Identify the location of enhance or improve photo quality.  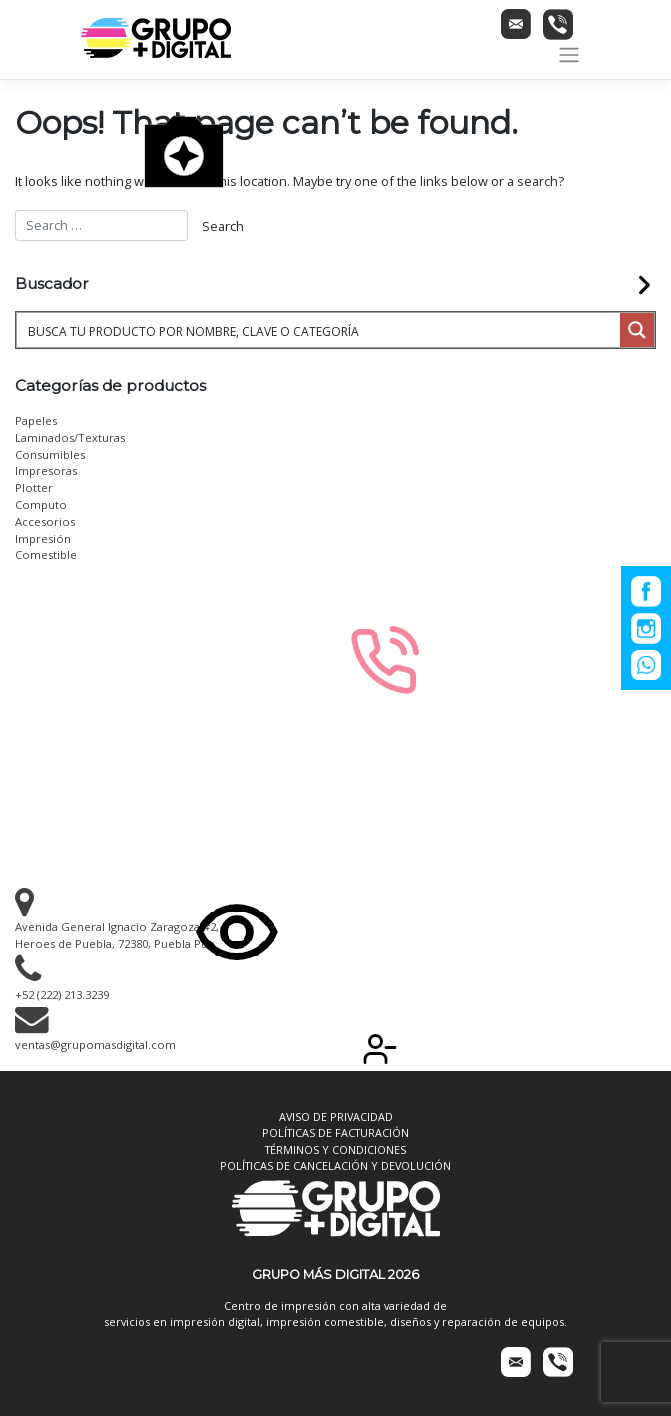
(184, 152).